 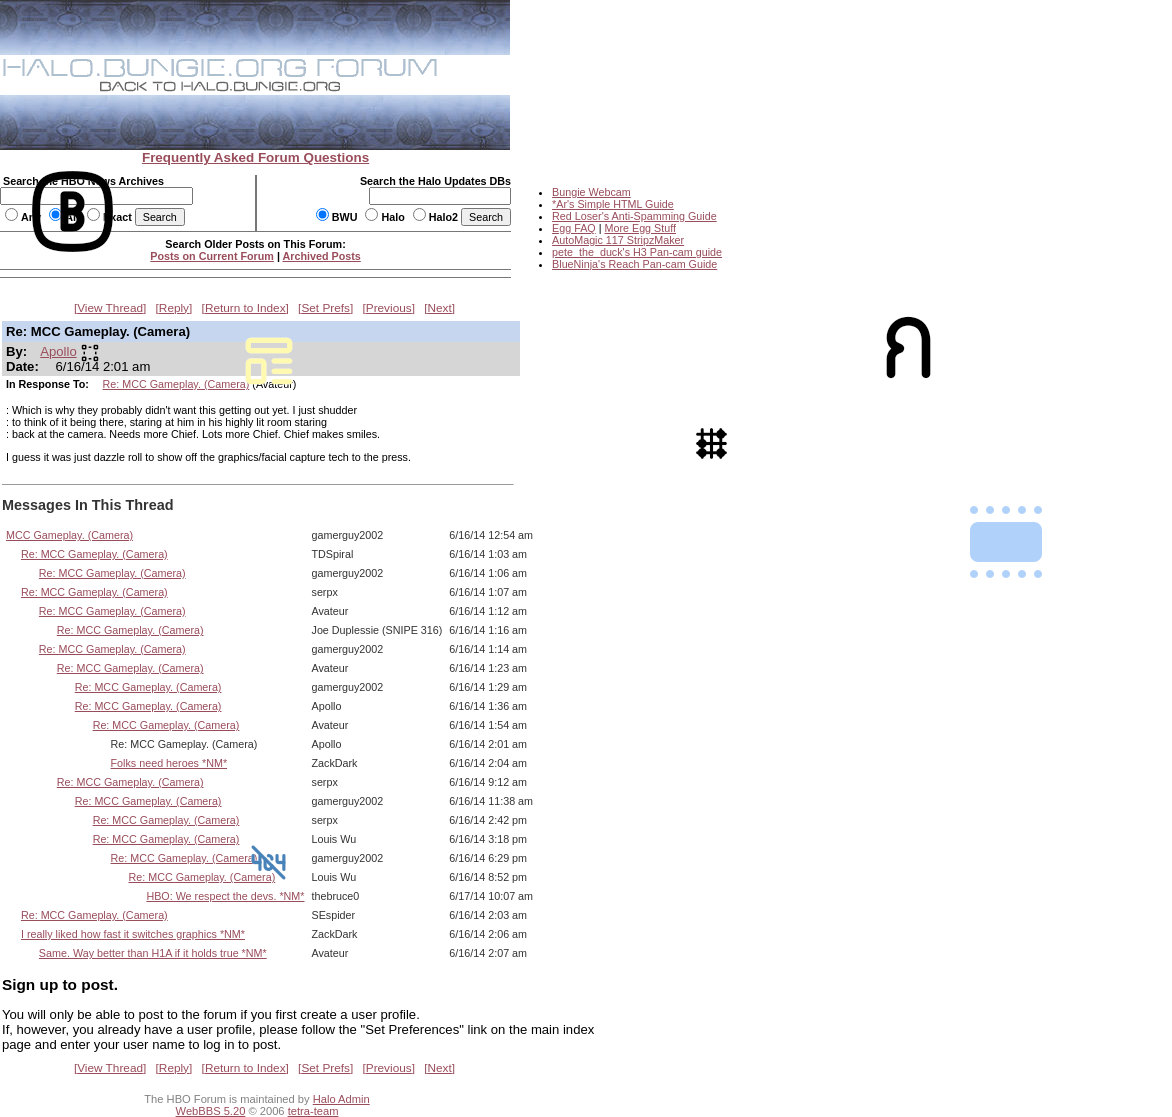 I want to click on indicates 404 error detection is disabled, so click(x=268, y=862).